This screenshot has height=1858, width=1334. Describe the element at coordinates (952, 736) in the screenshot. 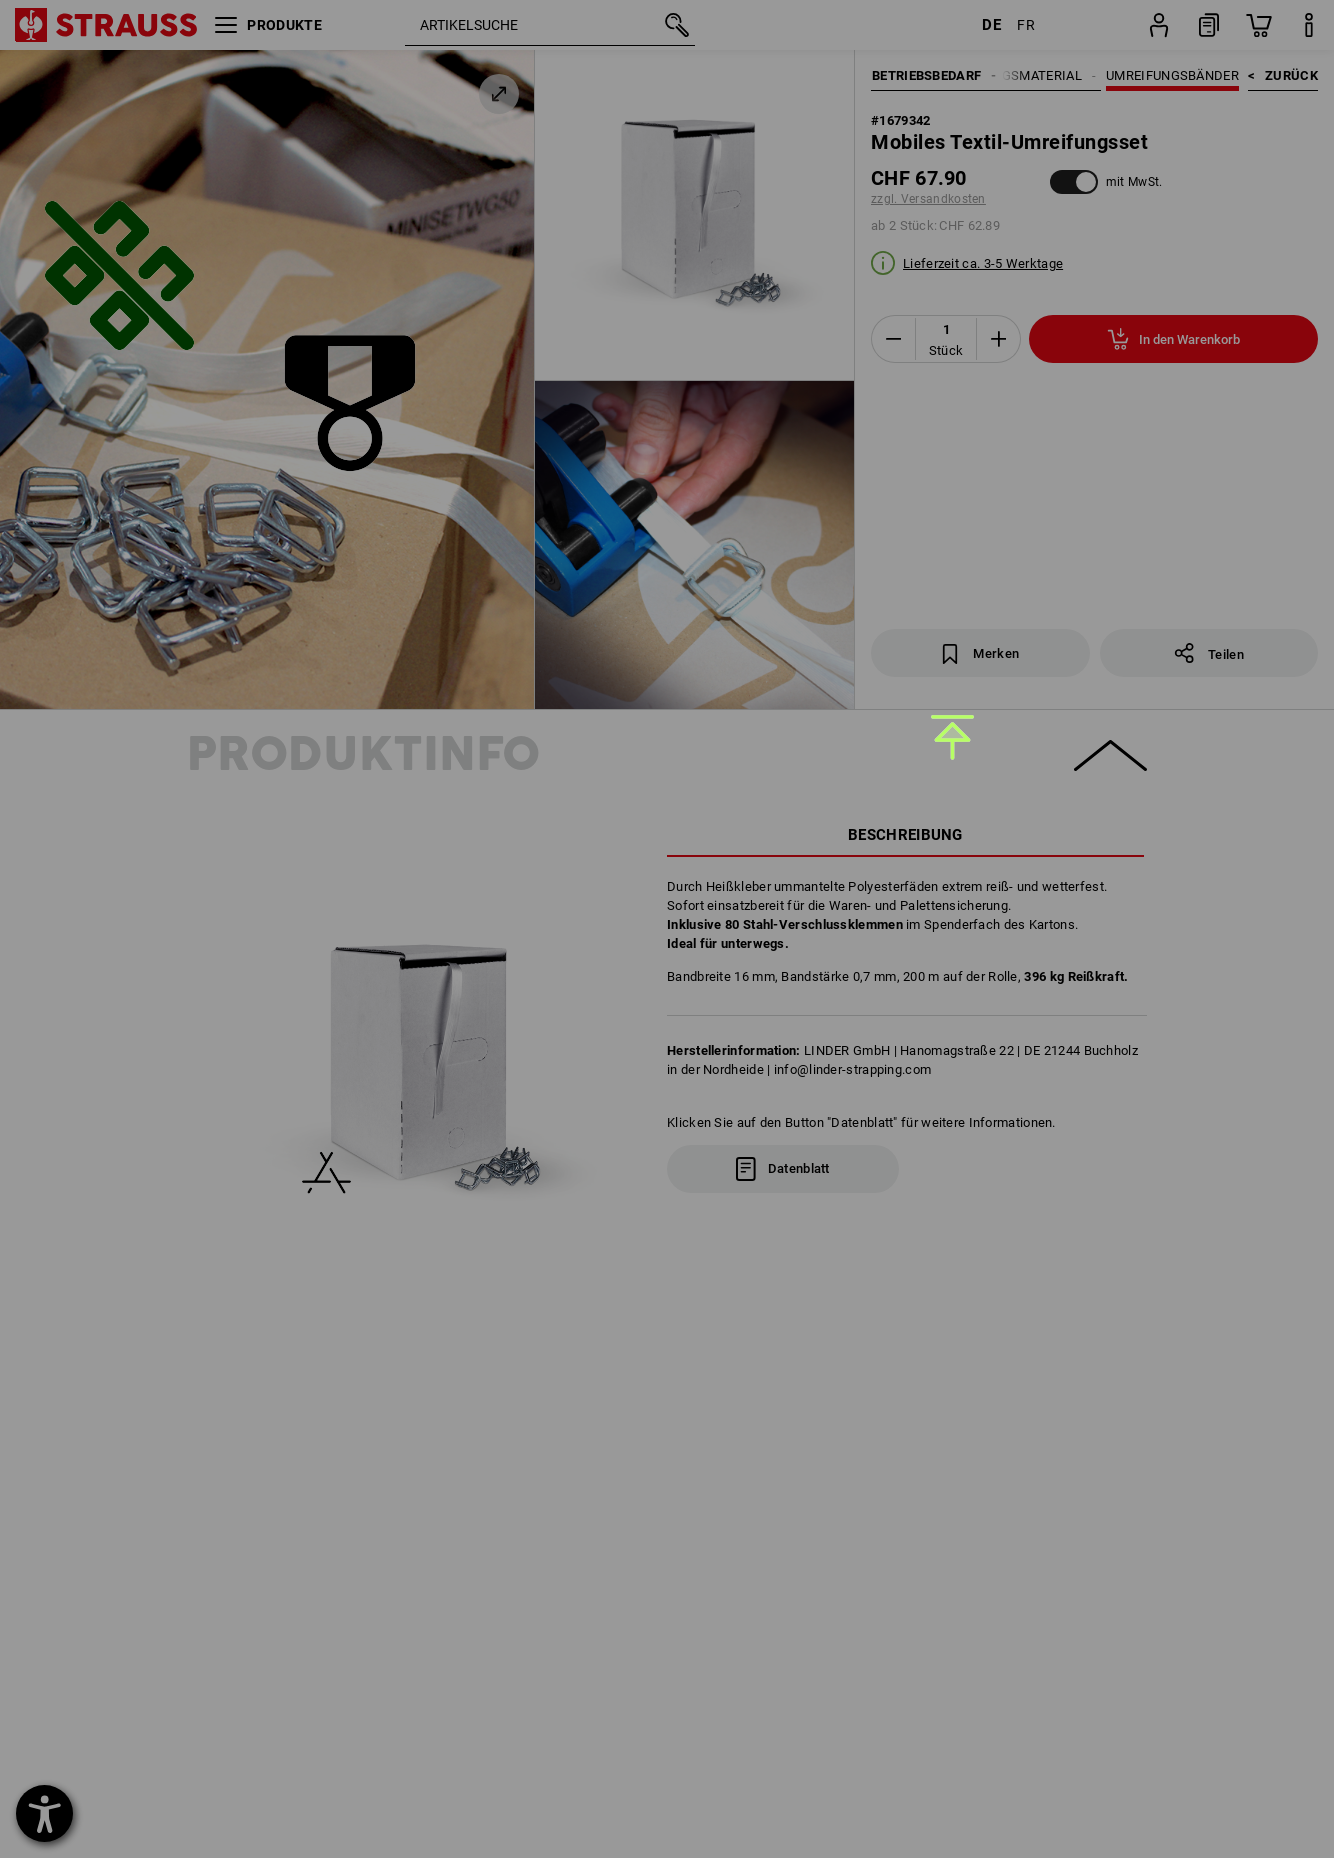

I see `move item to top of list` at that location.